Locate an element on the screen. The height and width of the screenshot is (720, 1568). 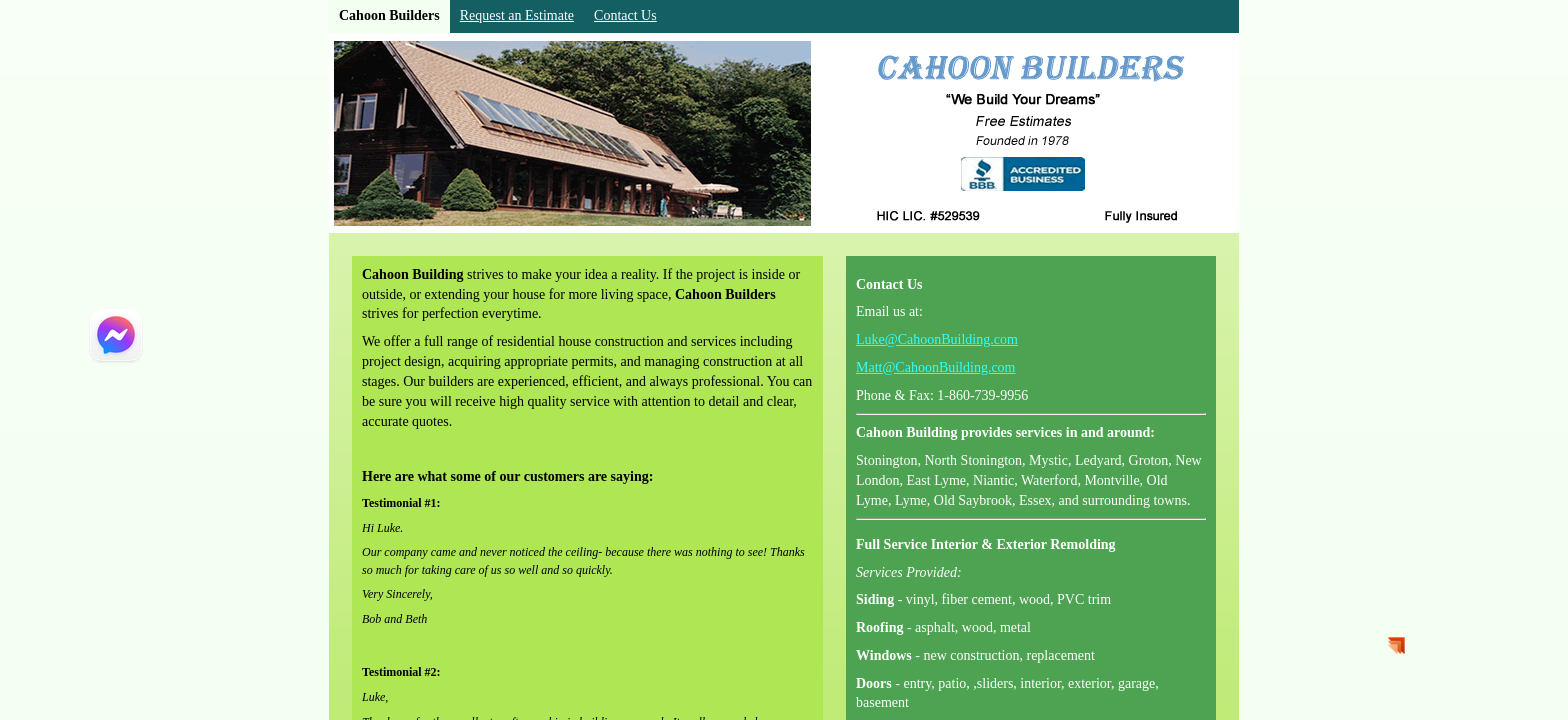
open caprine, a third-party facebook messenger client is located at coordinates (116, 335).